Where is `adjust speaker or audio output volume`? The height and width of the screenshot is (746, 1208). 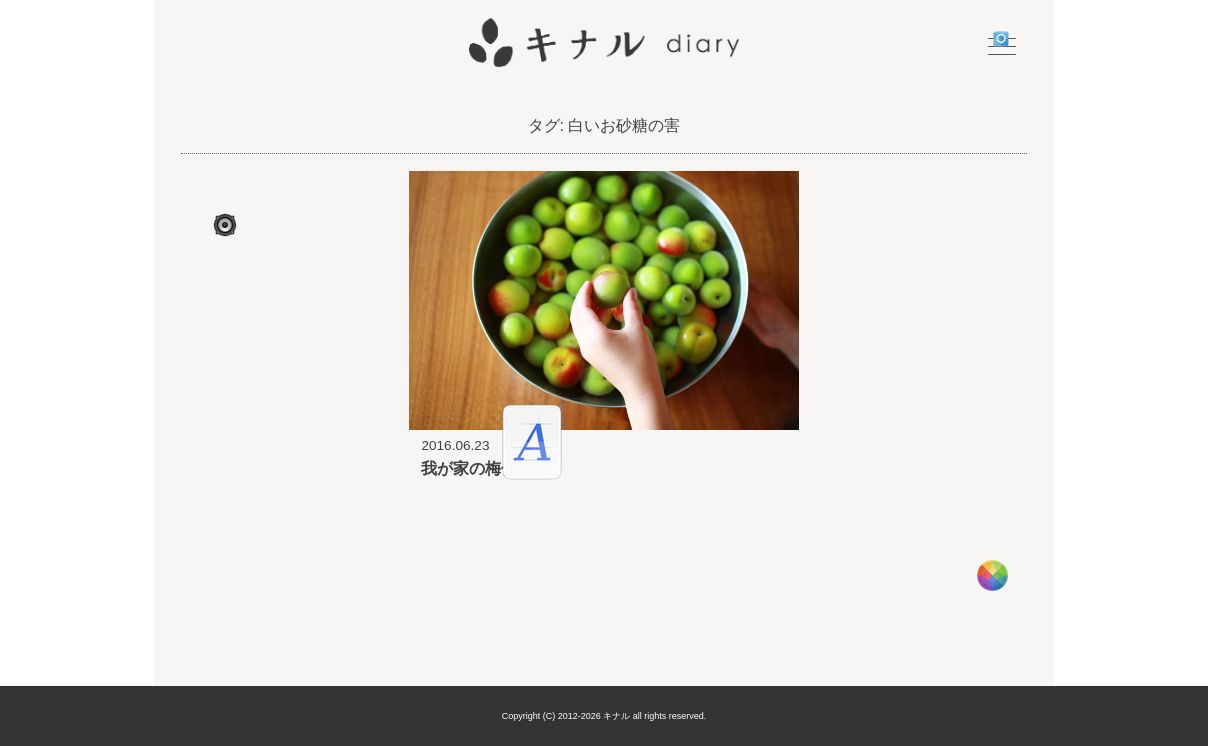 adjust speaker or audio output volume is located at coordinates (225, 225).